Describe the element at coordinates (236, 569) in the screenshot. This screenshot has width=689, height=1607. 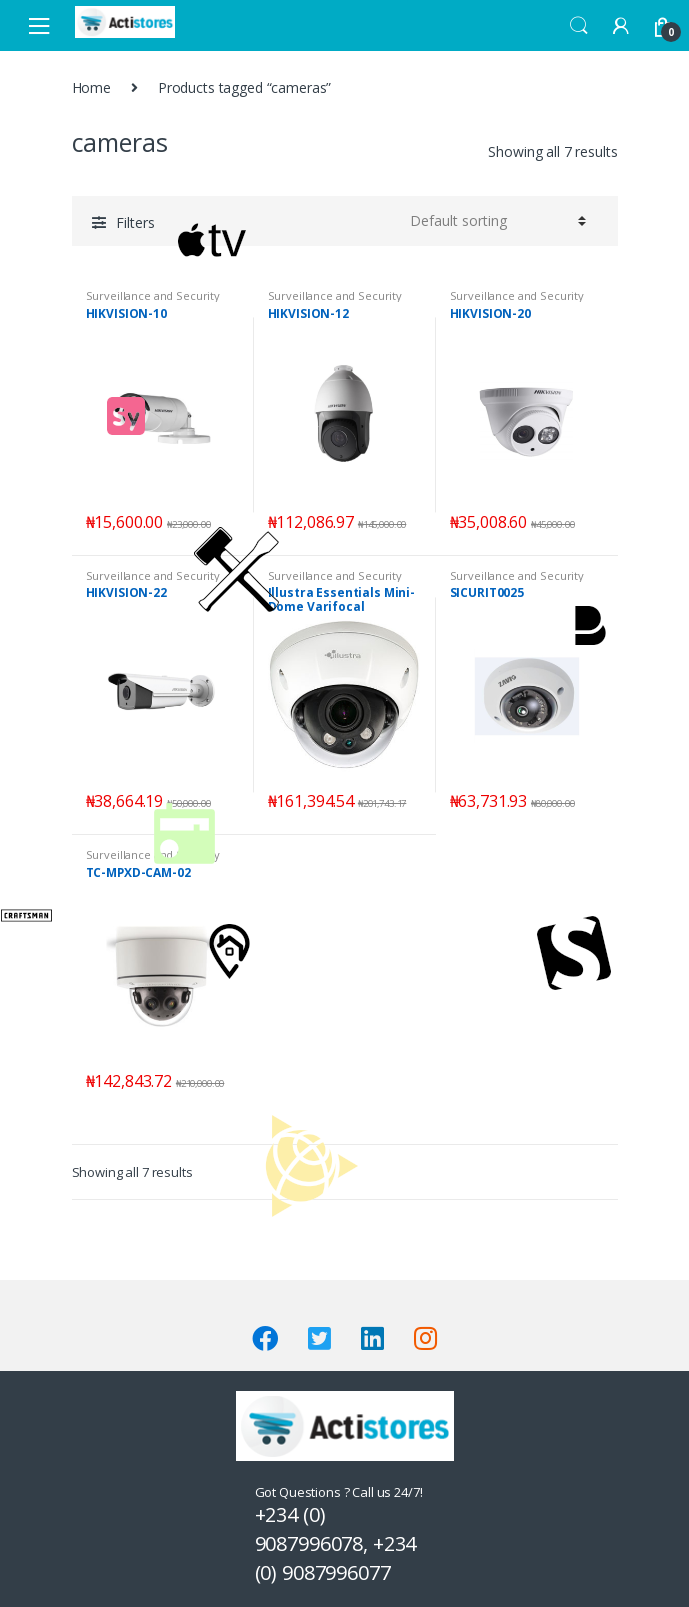
I see `textpattern CMS logo` at that location.